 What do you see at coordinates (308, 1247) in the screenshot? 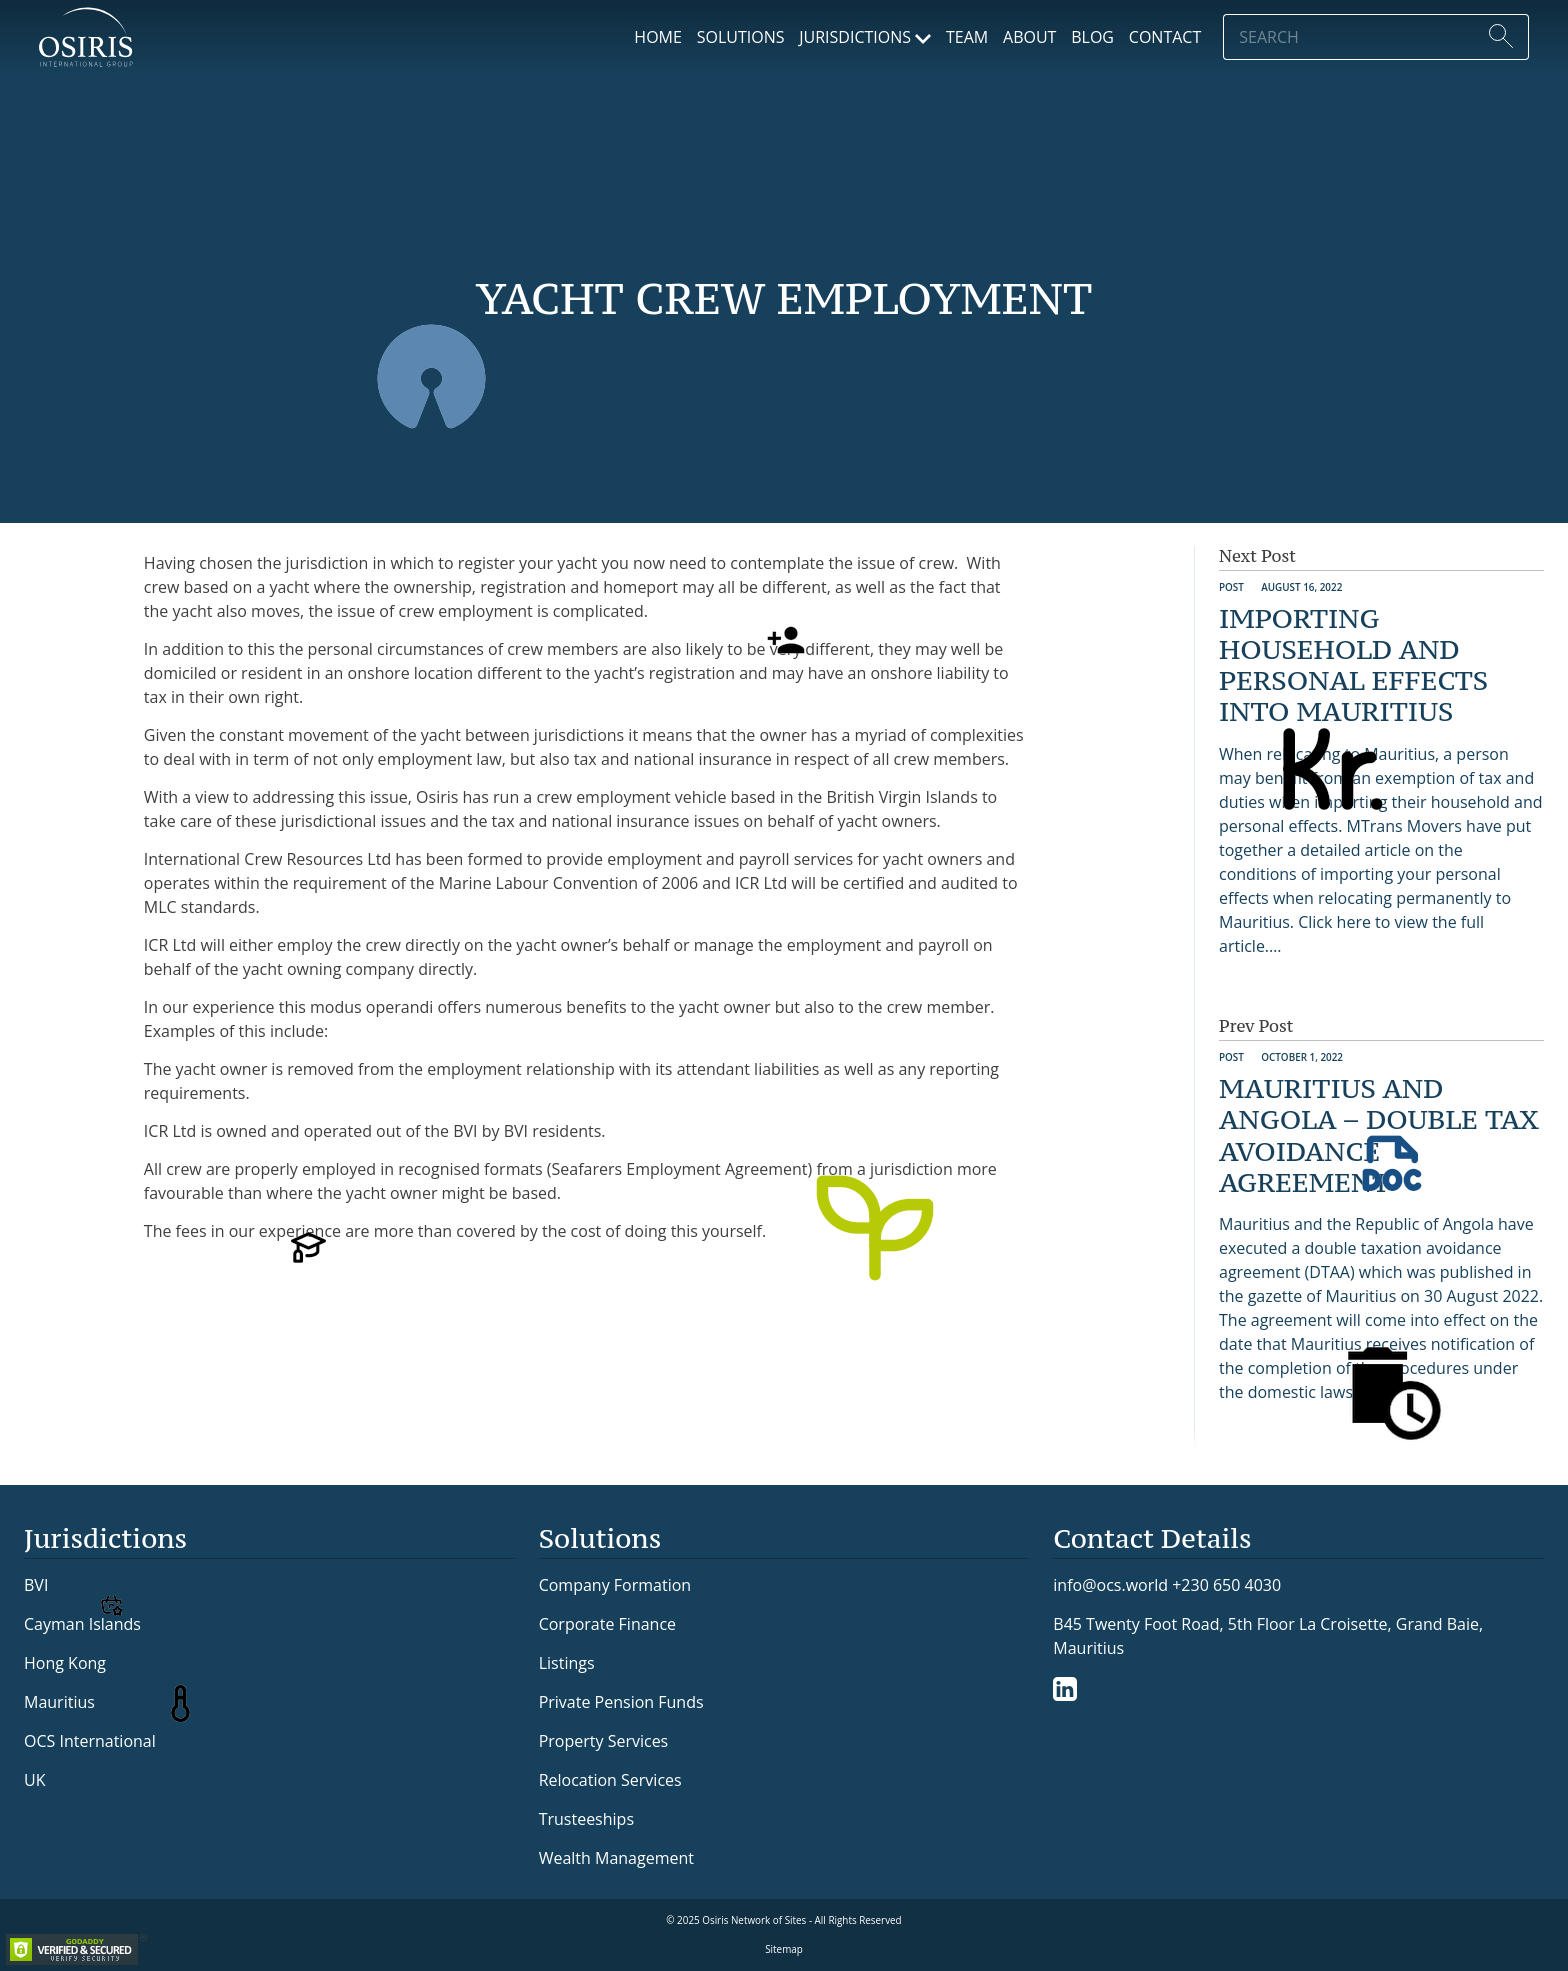
I see `access learning or education resources` at bounding box center [308, 1247].